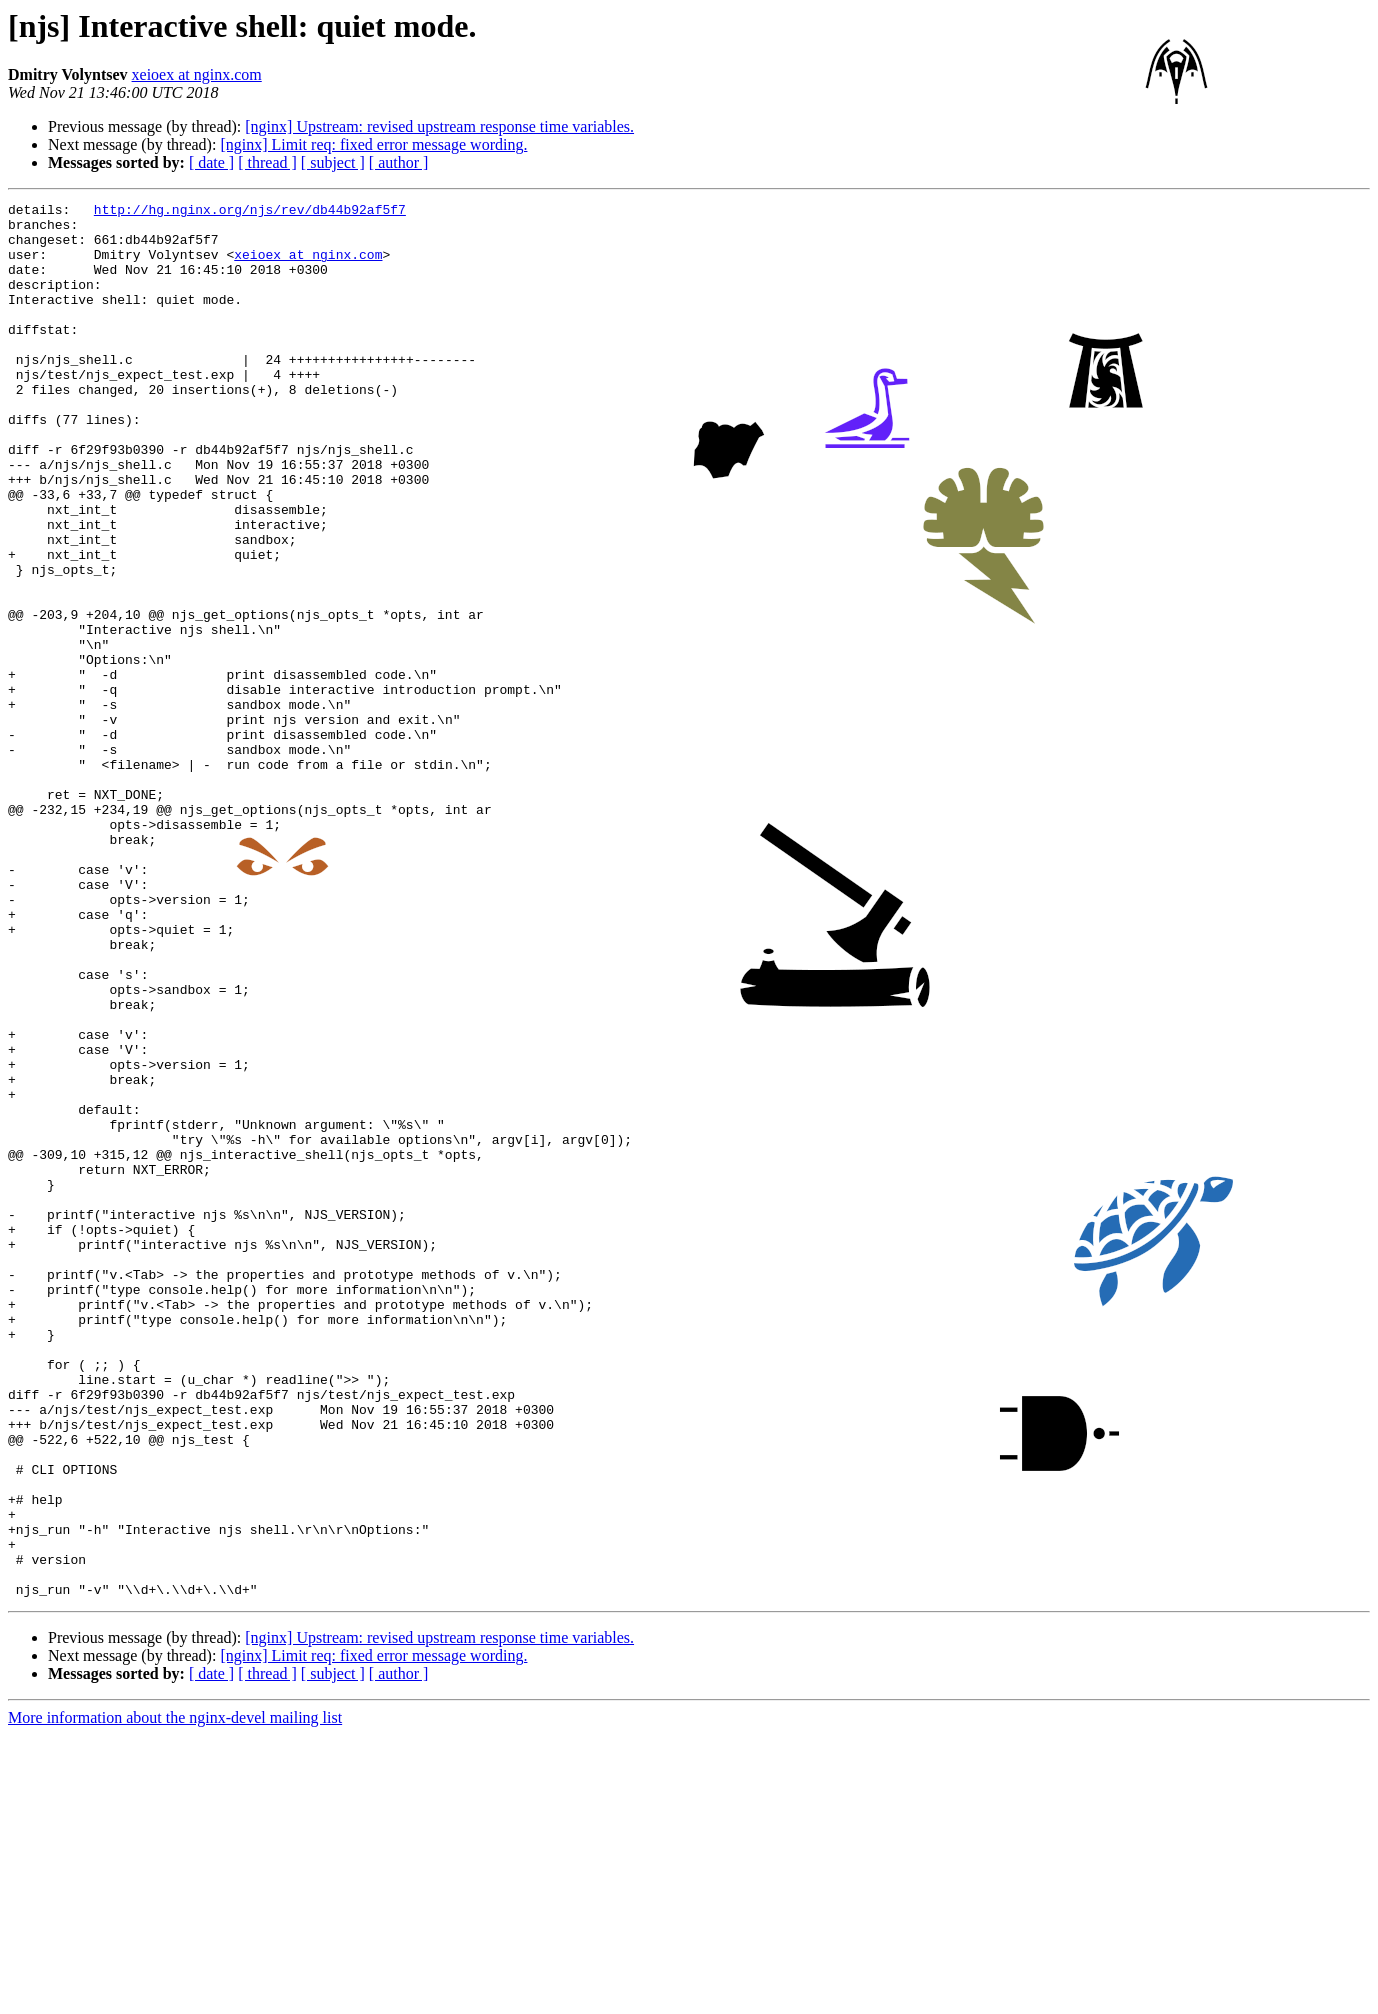 The image size is (1378, 2014). I want to click on woodcutting or logging activity in a game, so click(835, 915).